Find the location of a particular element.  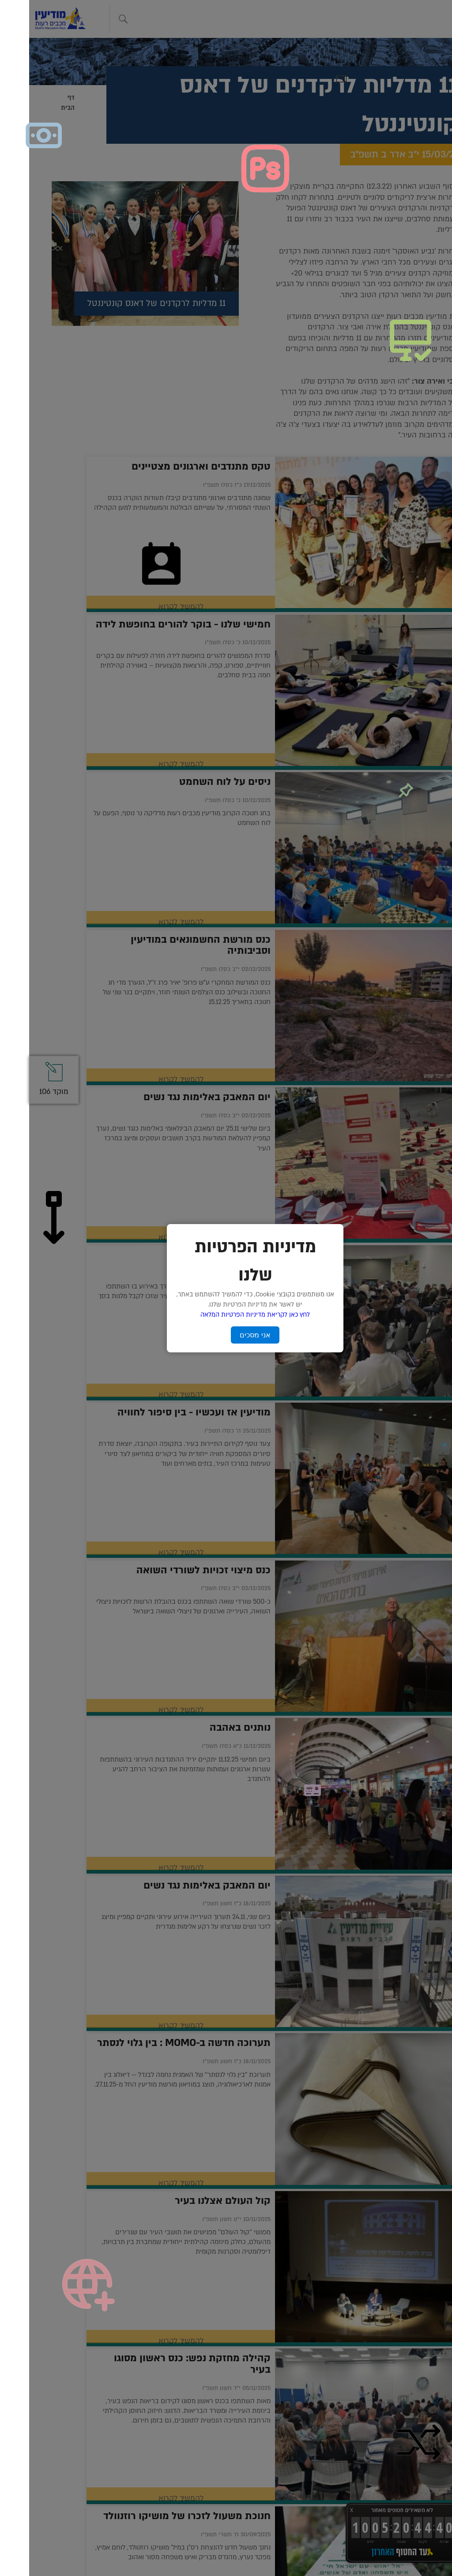

access digital tachograph or driver logging device is located at coordinates (313, 1790).